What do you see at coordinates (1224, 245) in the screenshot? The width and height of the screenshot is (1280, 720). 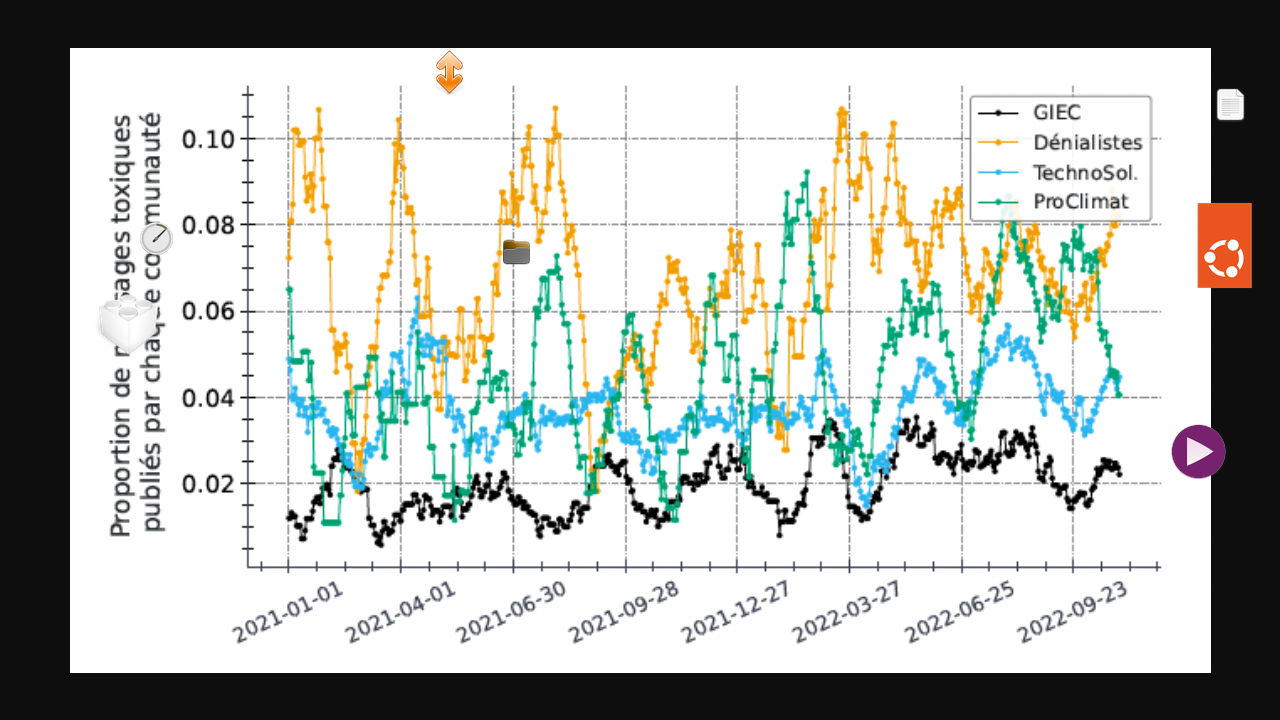 I see `open the ubuntu system menu` at bounding box center [1224, 245].